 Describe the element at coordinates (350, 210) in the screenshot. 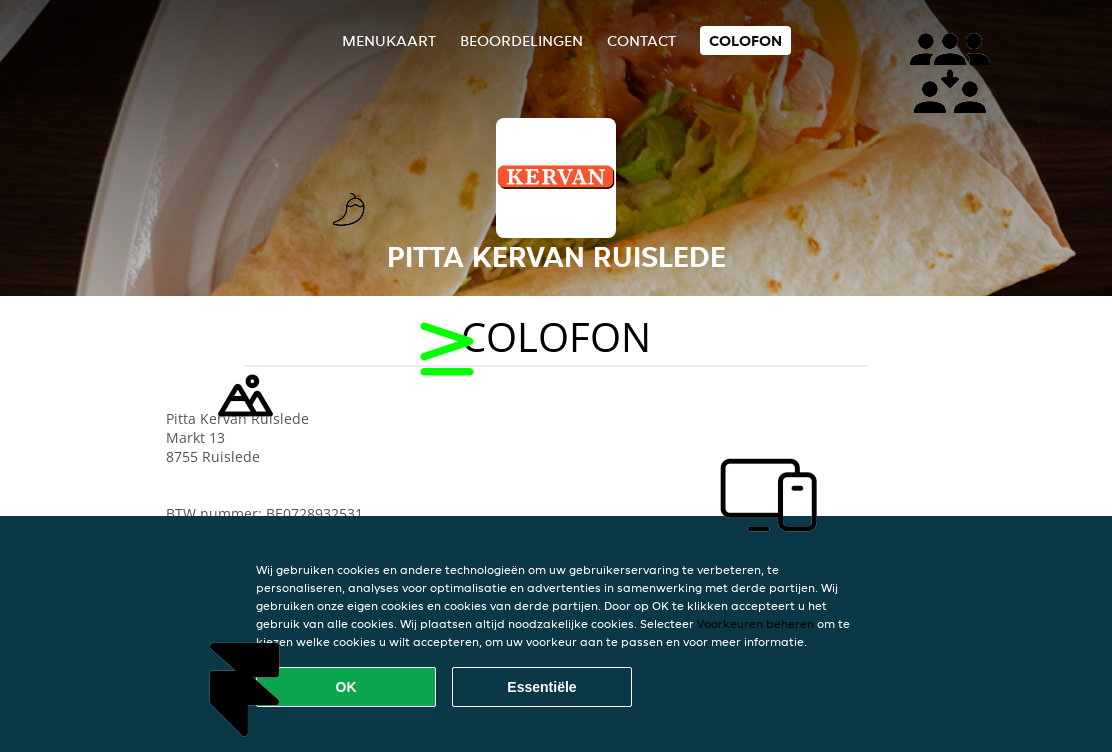

I see `indicates spicy food or heat level` at that location.